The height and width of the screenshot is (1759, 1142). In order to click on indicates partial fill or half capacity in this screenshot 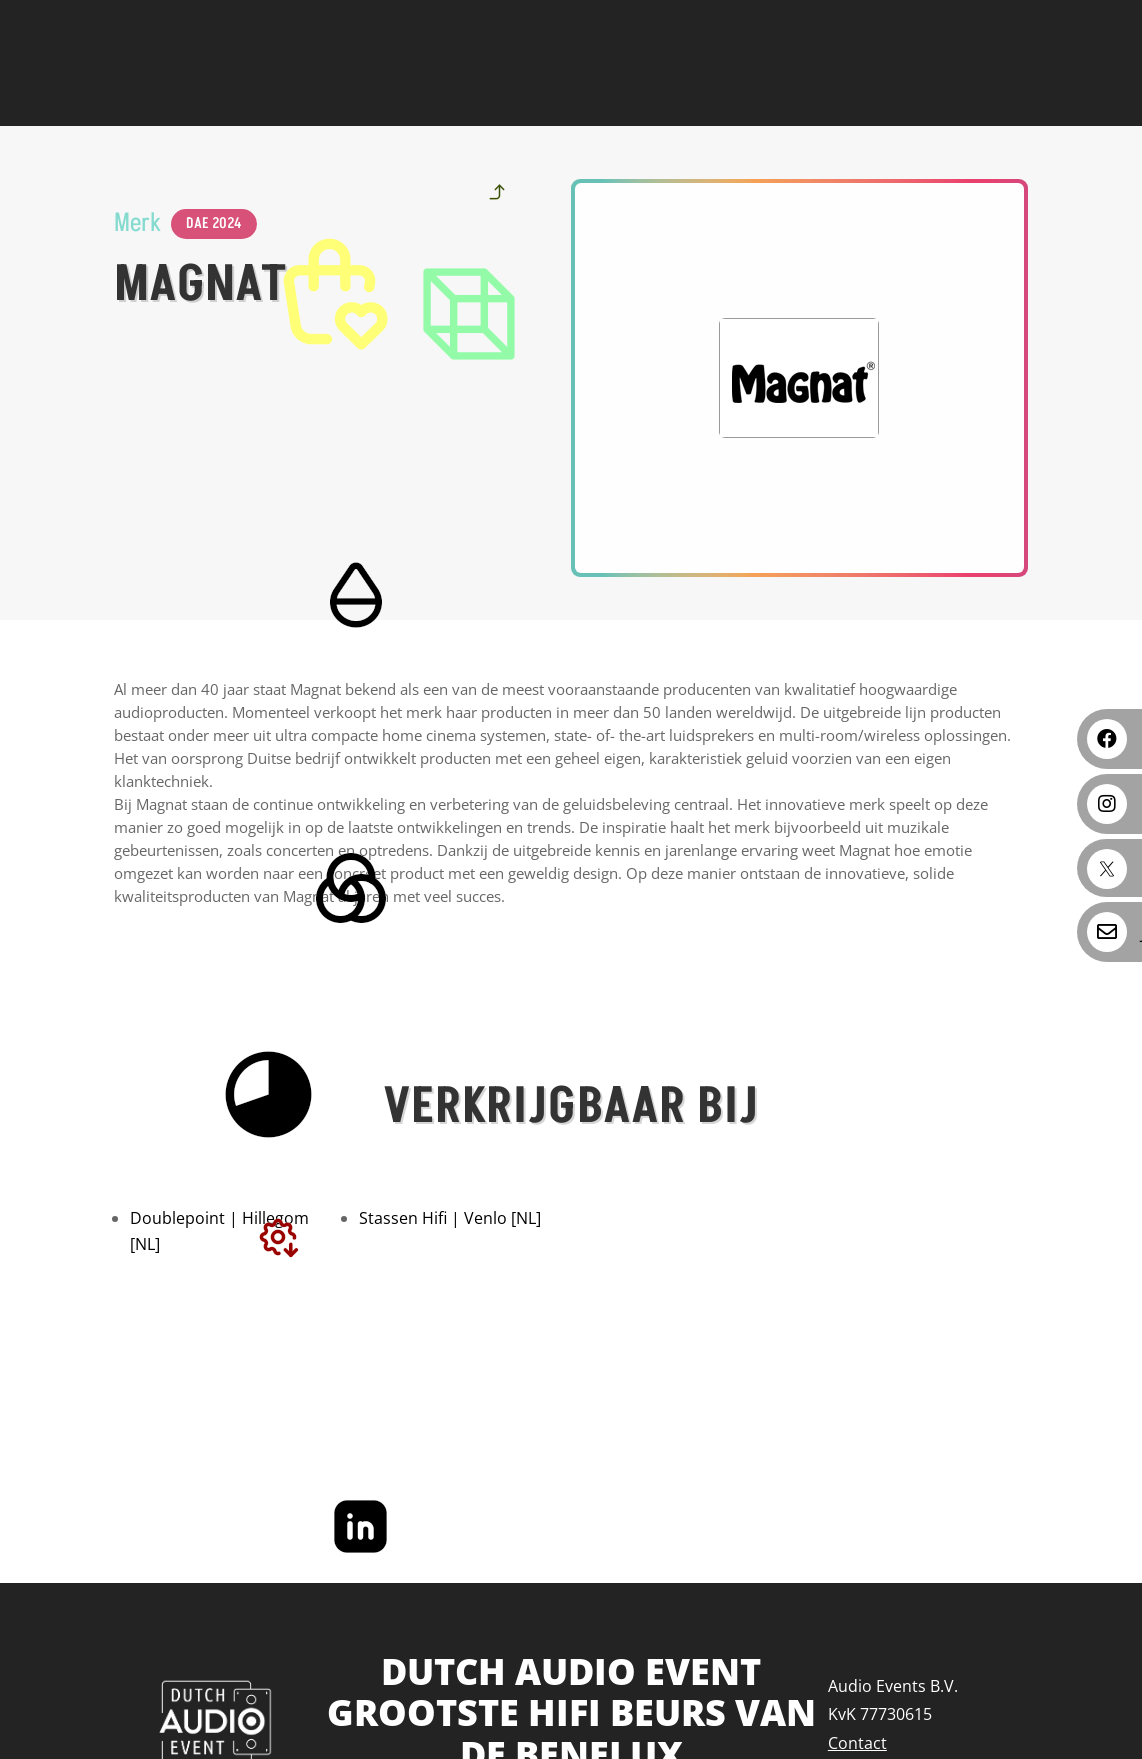, I will do `click(356, 595)`.